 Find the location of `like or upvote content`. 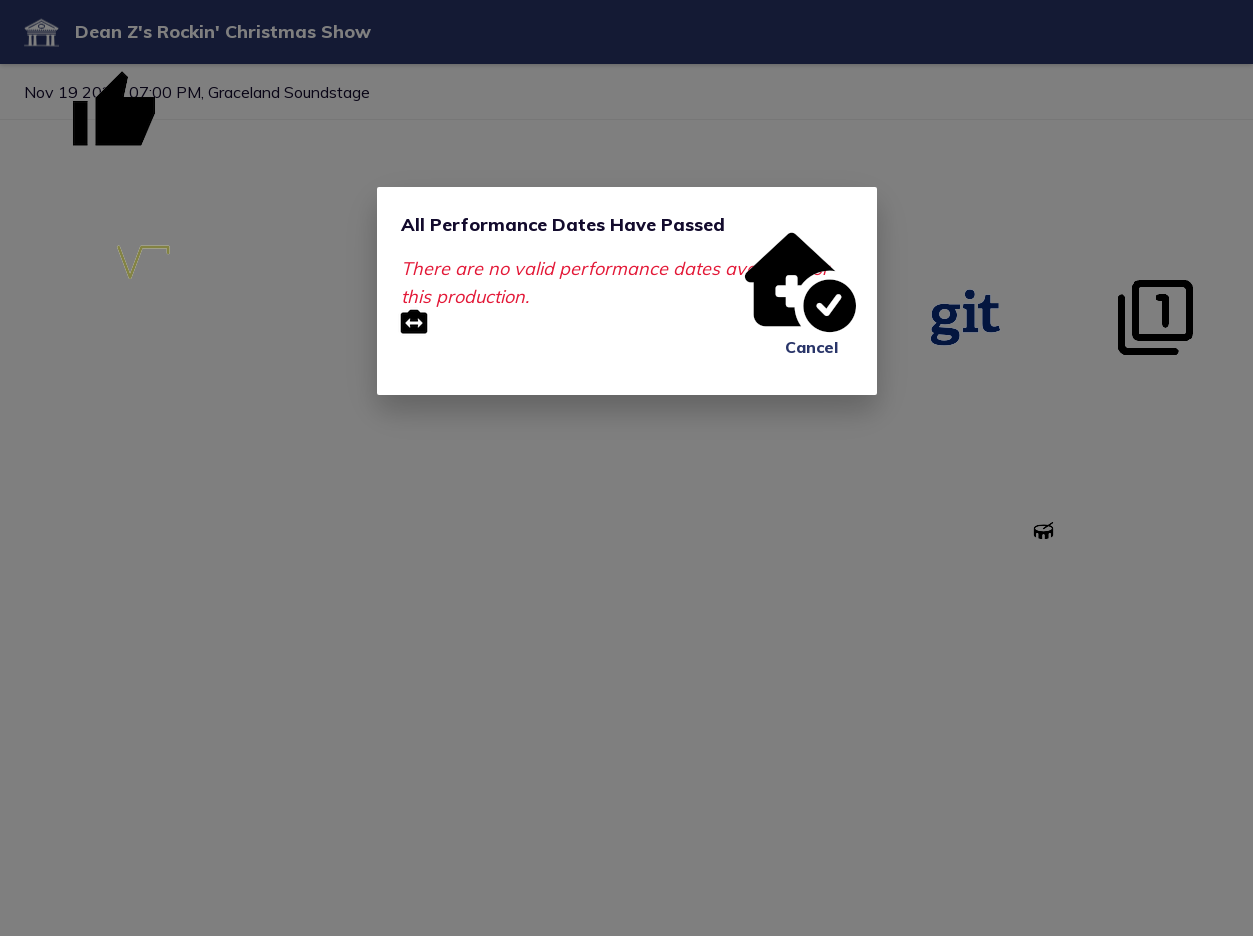

like or upvote content is located at coordinates (114, 112).